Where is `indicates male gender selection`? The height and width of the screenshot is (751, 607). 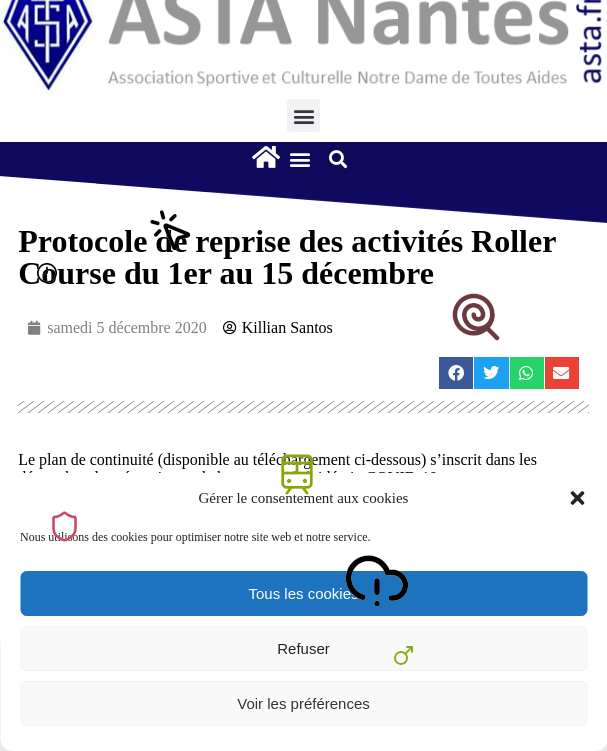
indicates male gender selection is located at coordinates (403, 656).